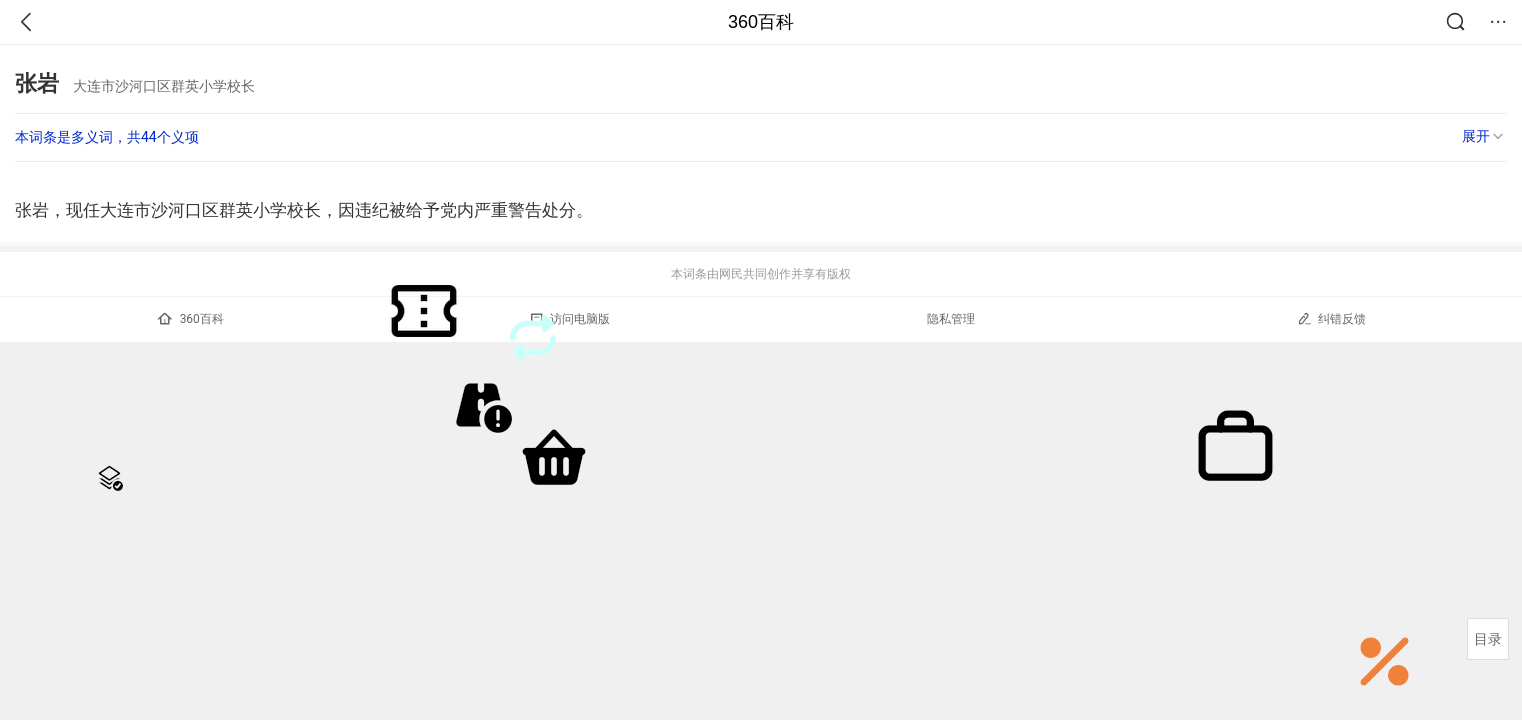 This screenshot has height=720, width=1522. What do you see at coordinates (109, 477) in the screenshot?
I see `view active layers in the editor` at bounding box center [109, 477].